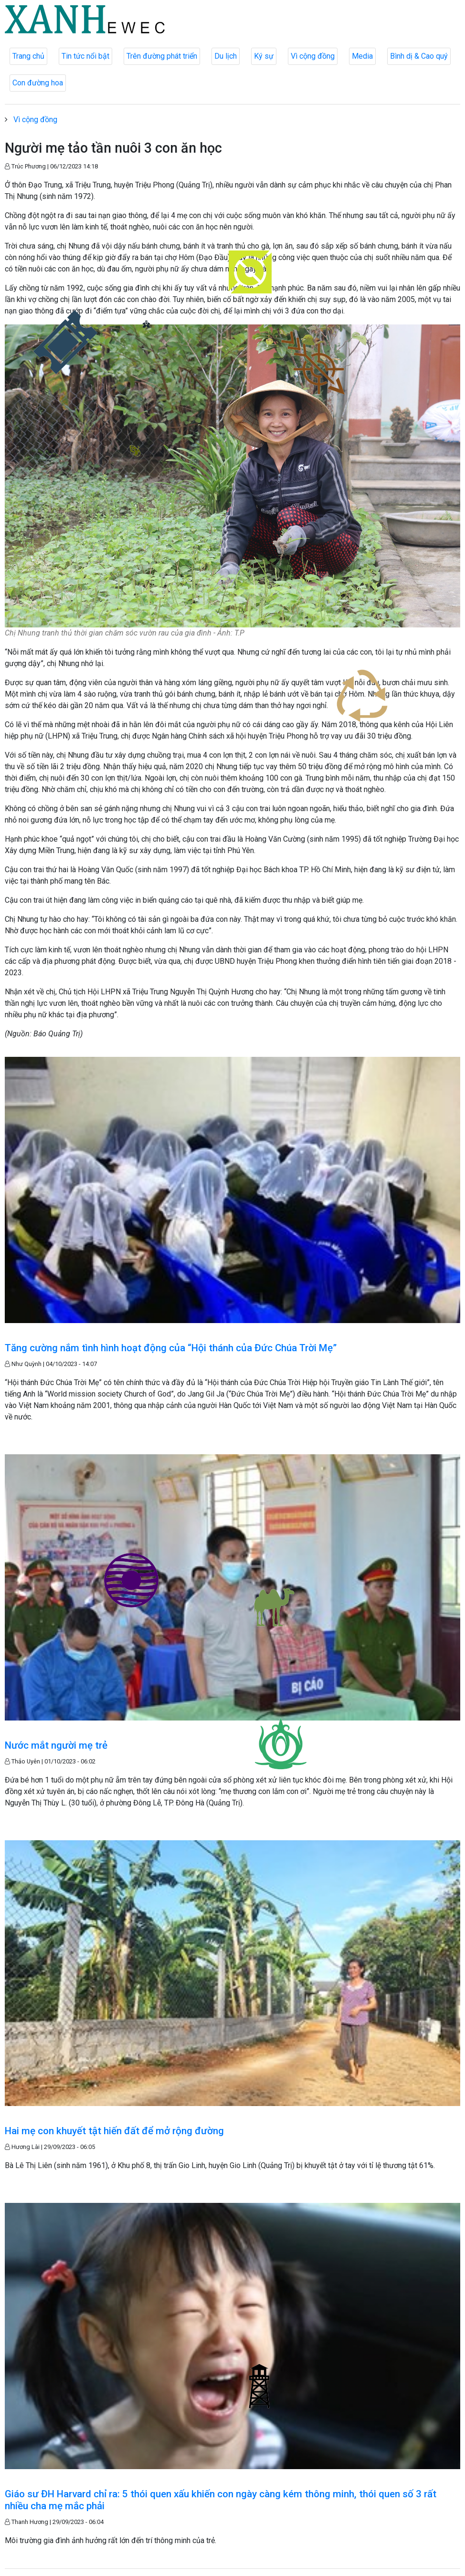 The image size is (465, 2576). What do you see at coordinates (135, 451) in the screenshot?
I see `cast a water-based spell or ability` at bounding box center [135, 451].